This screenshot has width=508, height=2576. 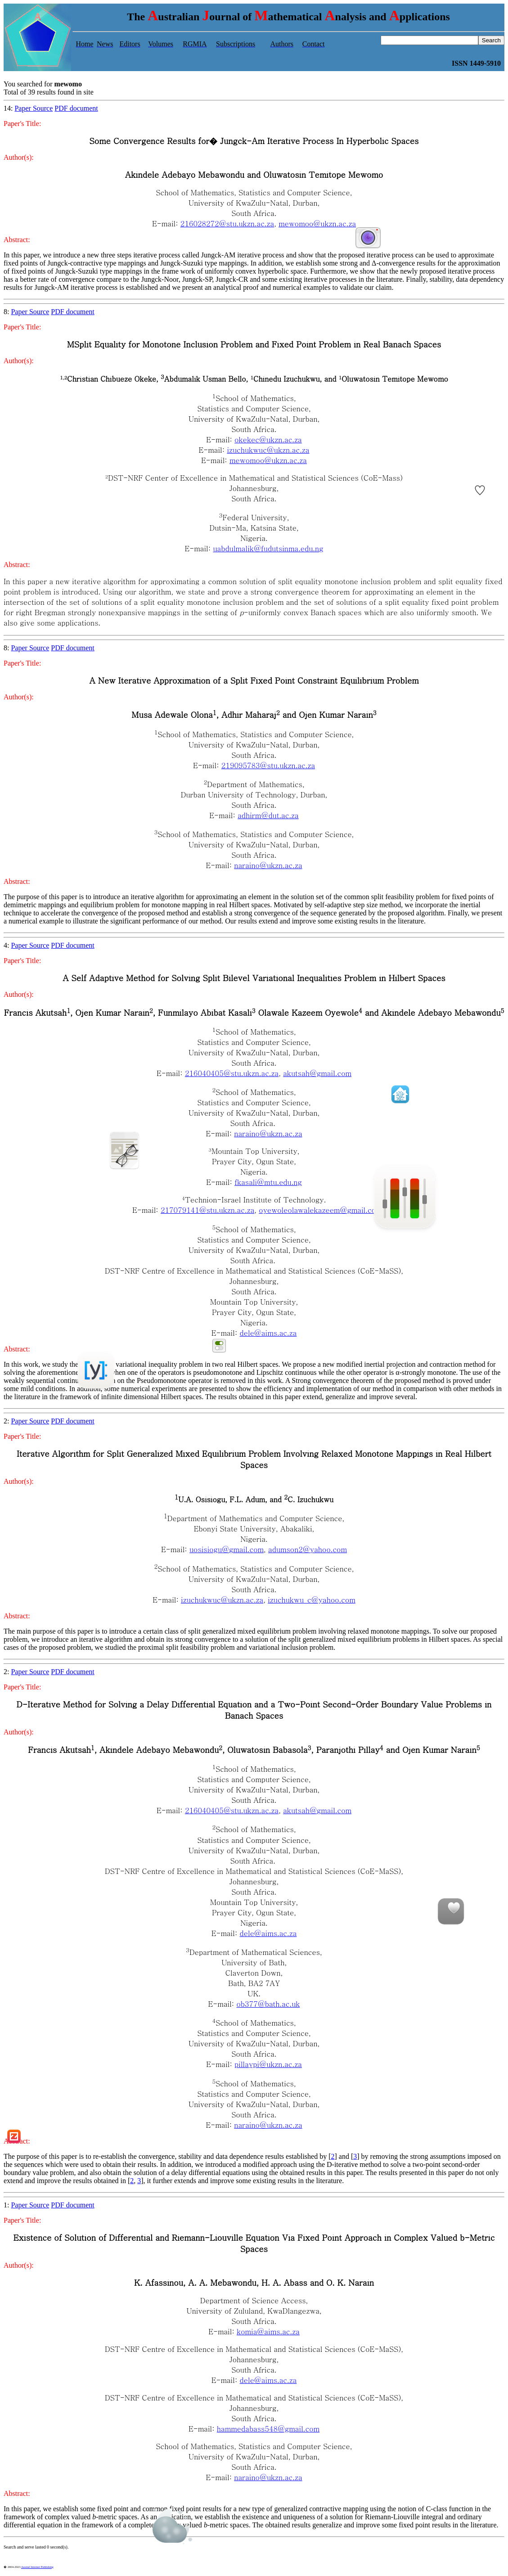 What do you see at coordinates (400, 1094) in the screenshot?
I see `open the home assistant app` at bounding box center [400, 1094].